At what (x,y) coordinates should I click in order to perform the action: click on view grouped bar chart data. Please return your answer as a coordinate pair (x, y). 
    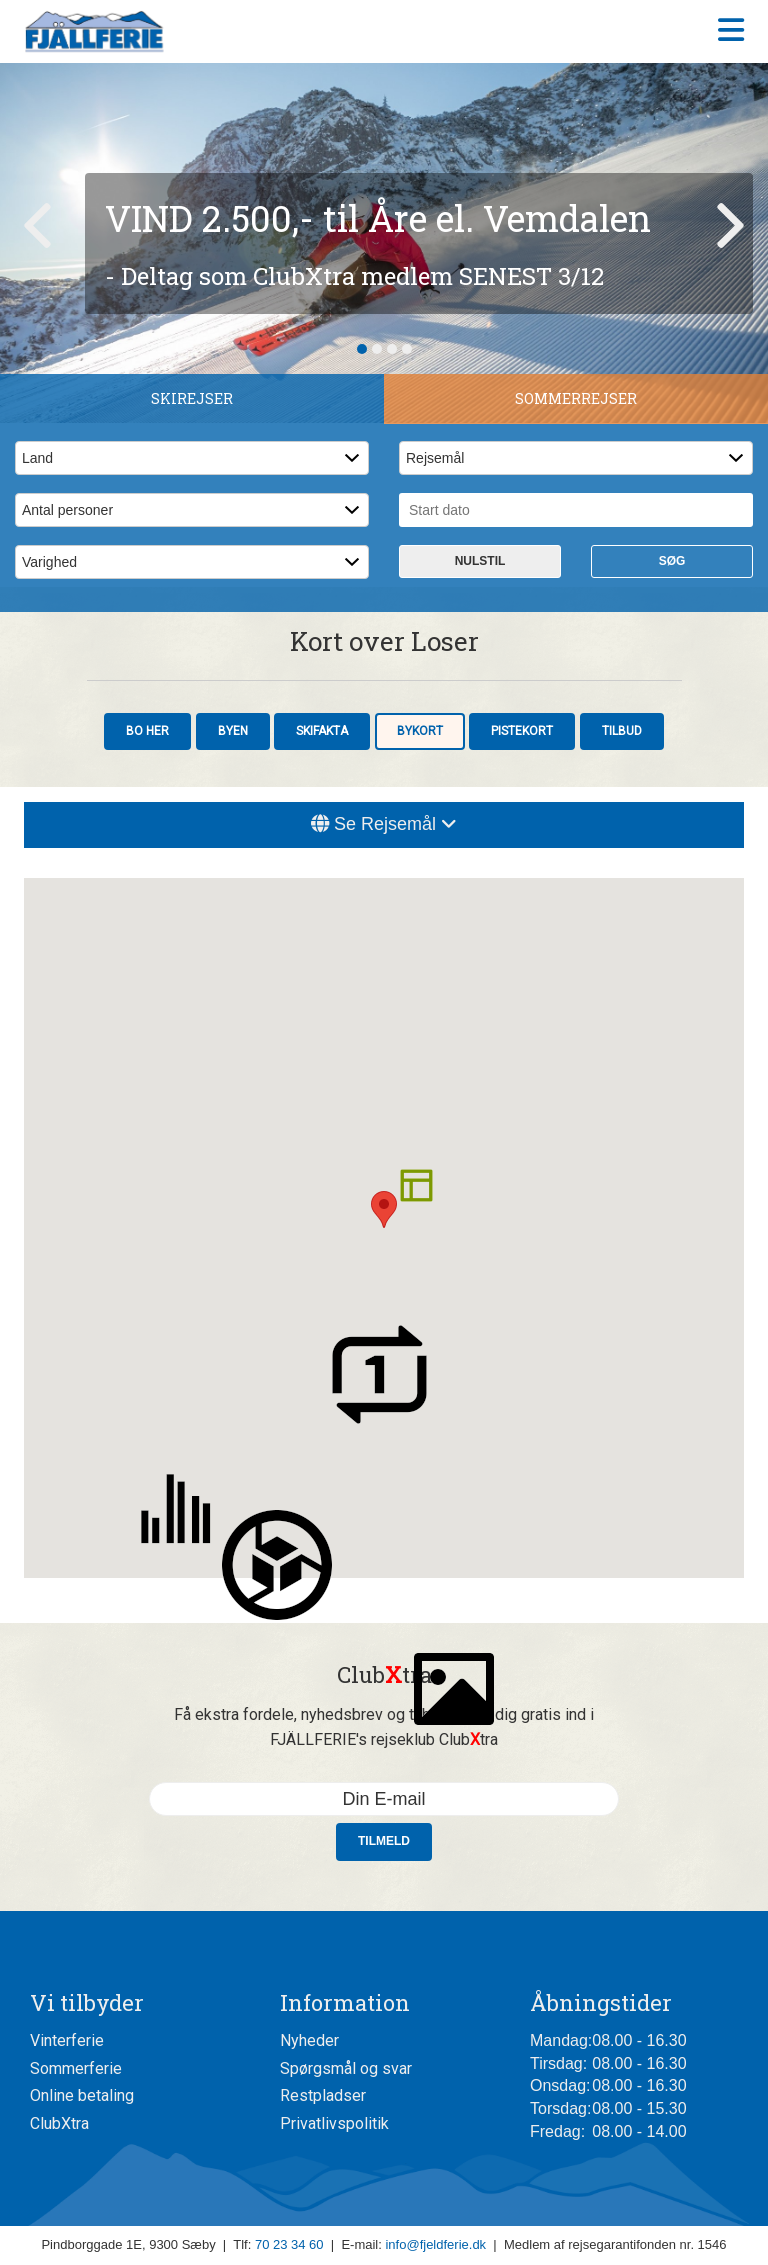
    Looking at the image, I should click on (177, 1510).